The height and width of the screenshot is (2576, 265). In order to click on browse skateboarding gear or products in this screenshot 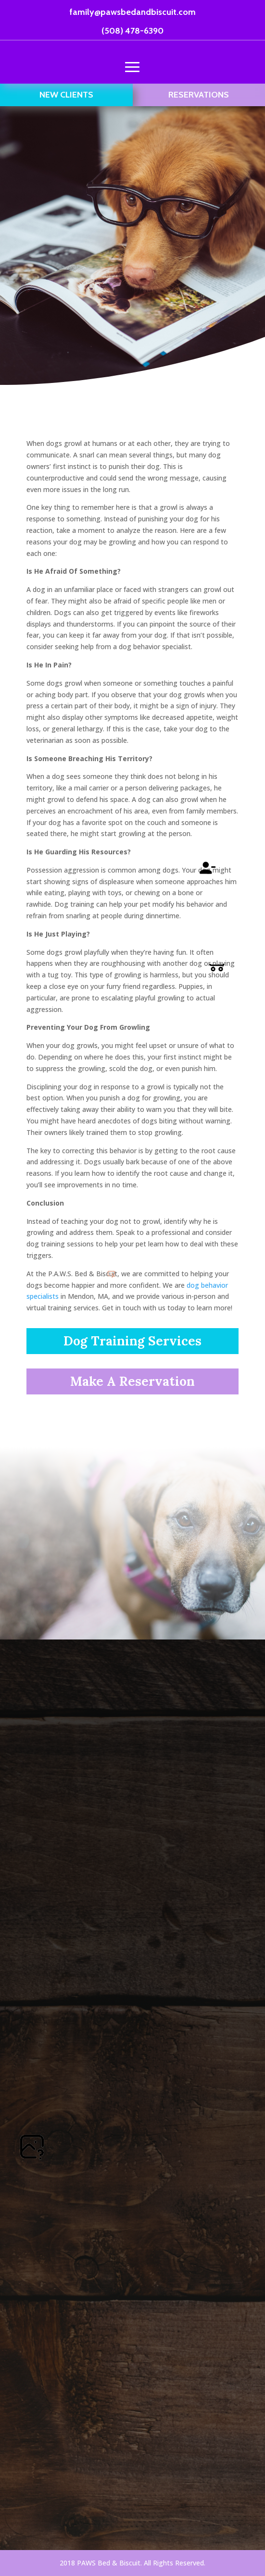, I will do `click(217, 967)`.